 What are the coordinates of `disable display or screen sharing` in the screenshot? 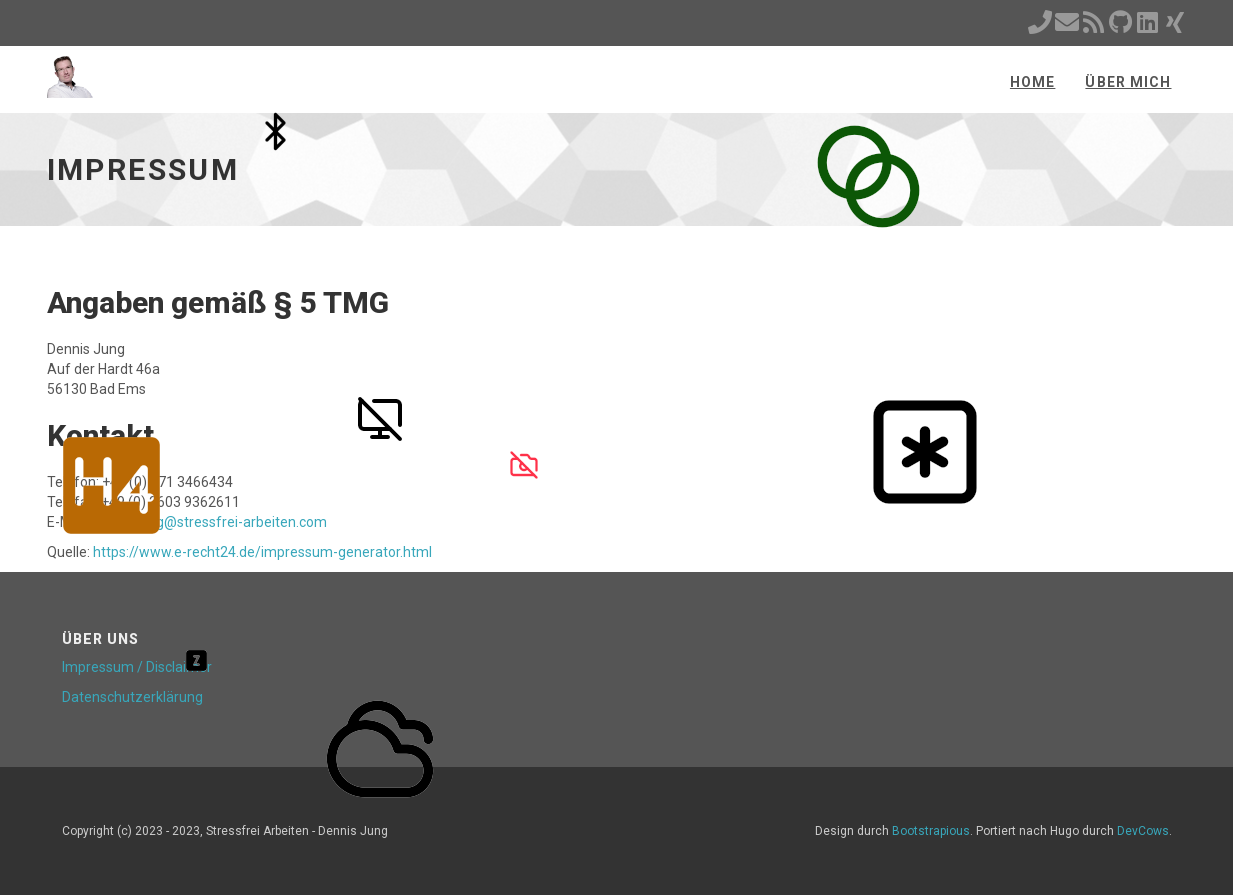 It's located at (380, 419).